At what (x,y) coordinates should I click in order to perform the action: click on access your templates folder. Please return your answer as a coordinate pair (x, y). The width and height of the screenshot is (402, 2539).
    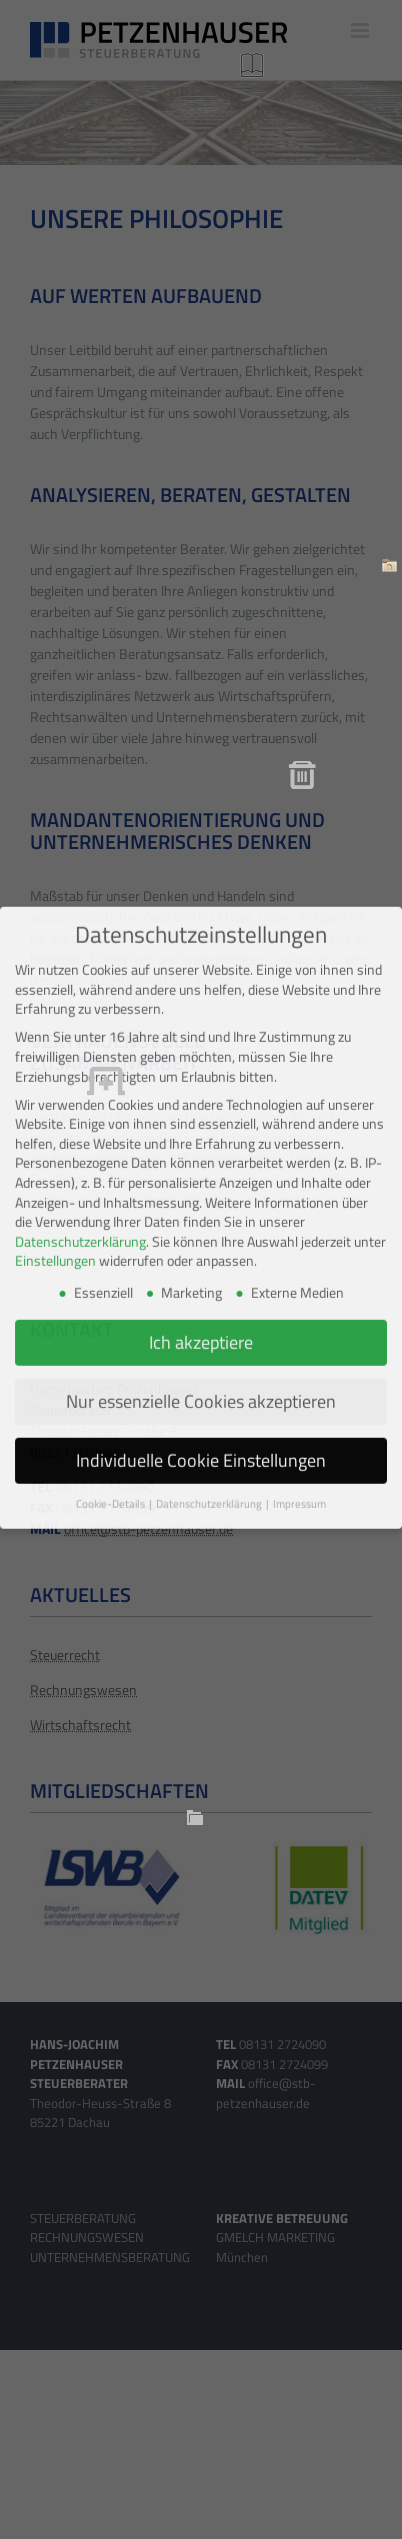
    Looking at the image, I should click on (389, 566).